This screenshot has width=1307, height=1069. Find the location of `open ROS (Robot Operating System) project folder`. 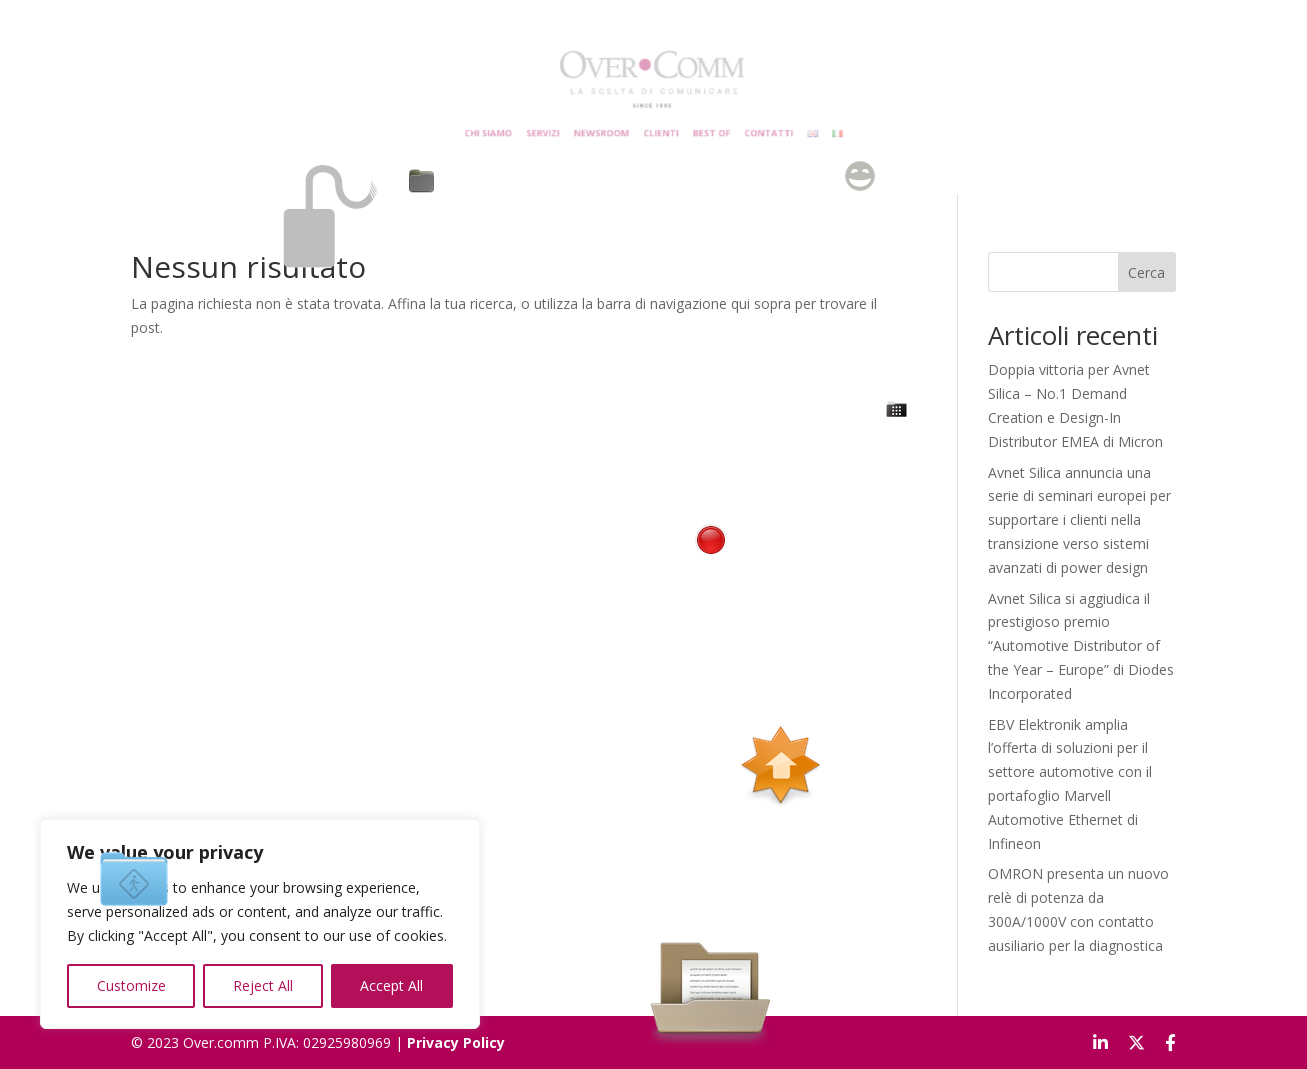

open ROS (Robot Operating System) project folder is located at coordinates (896, 409).